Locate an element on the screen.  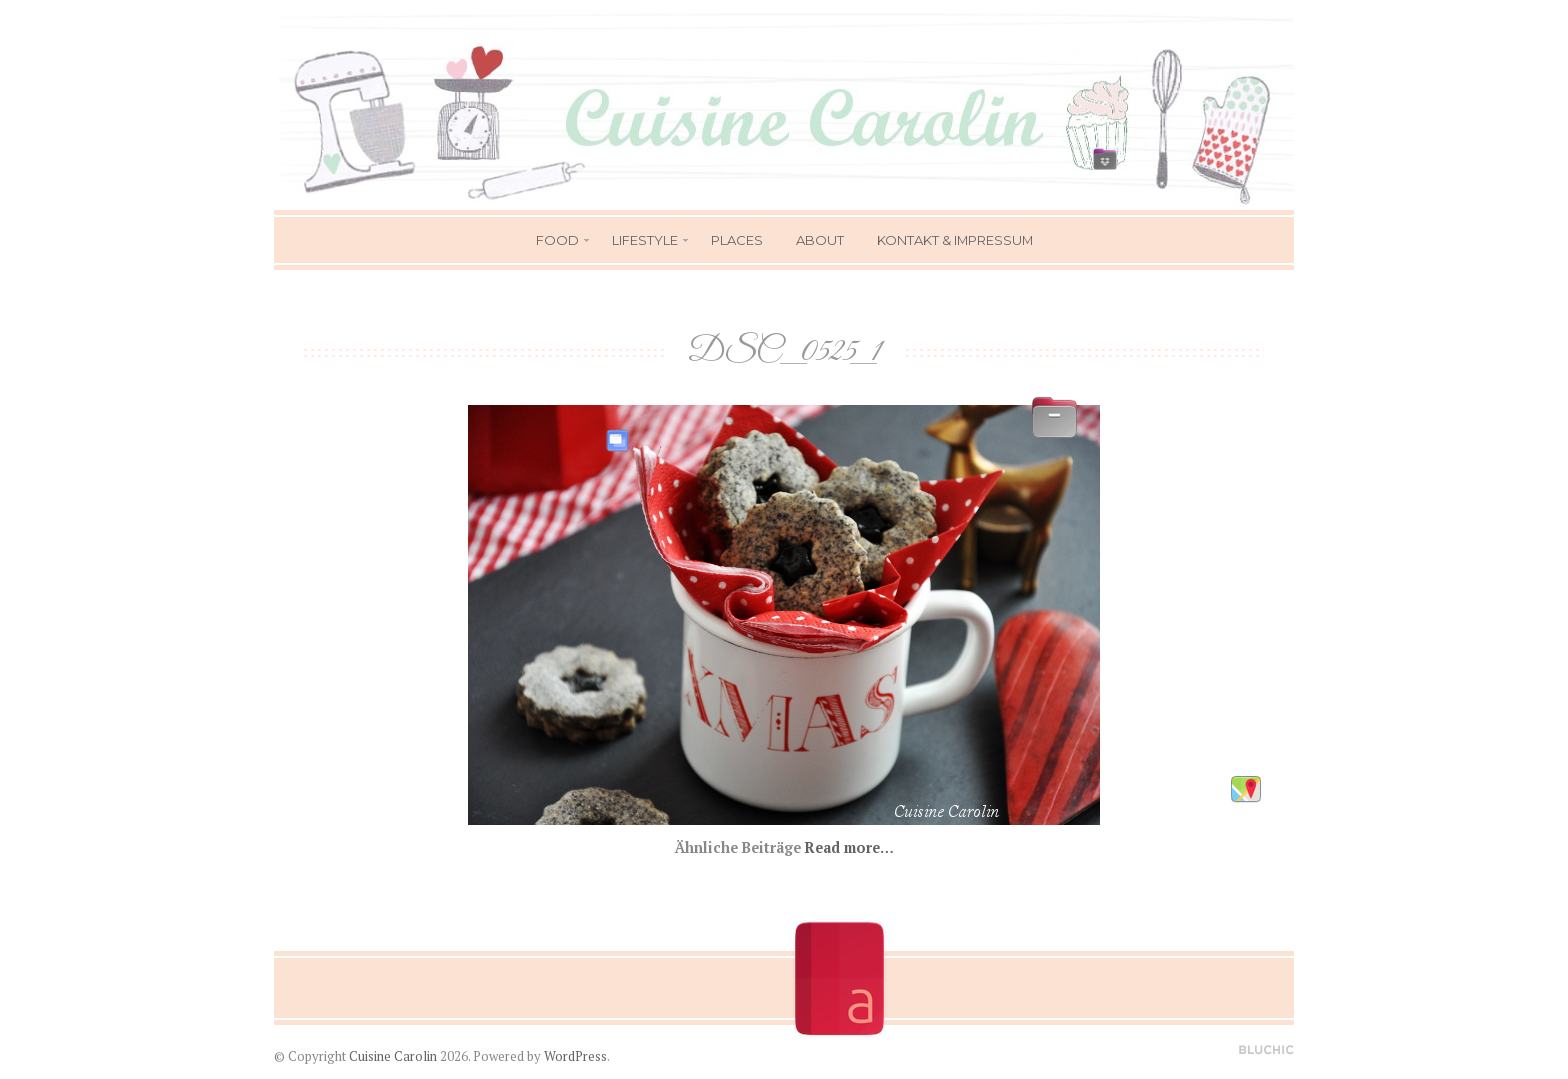
open the dictionary app is located at coordinates (839, 978).